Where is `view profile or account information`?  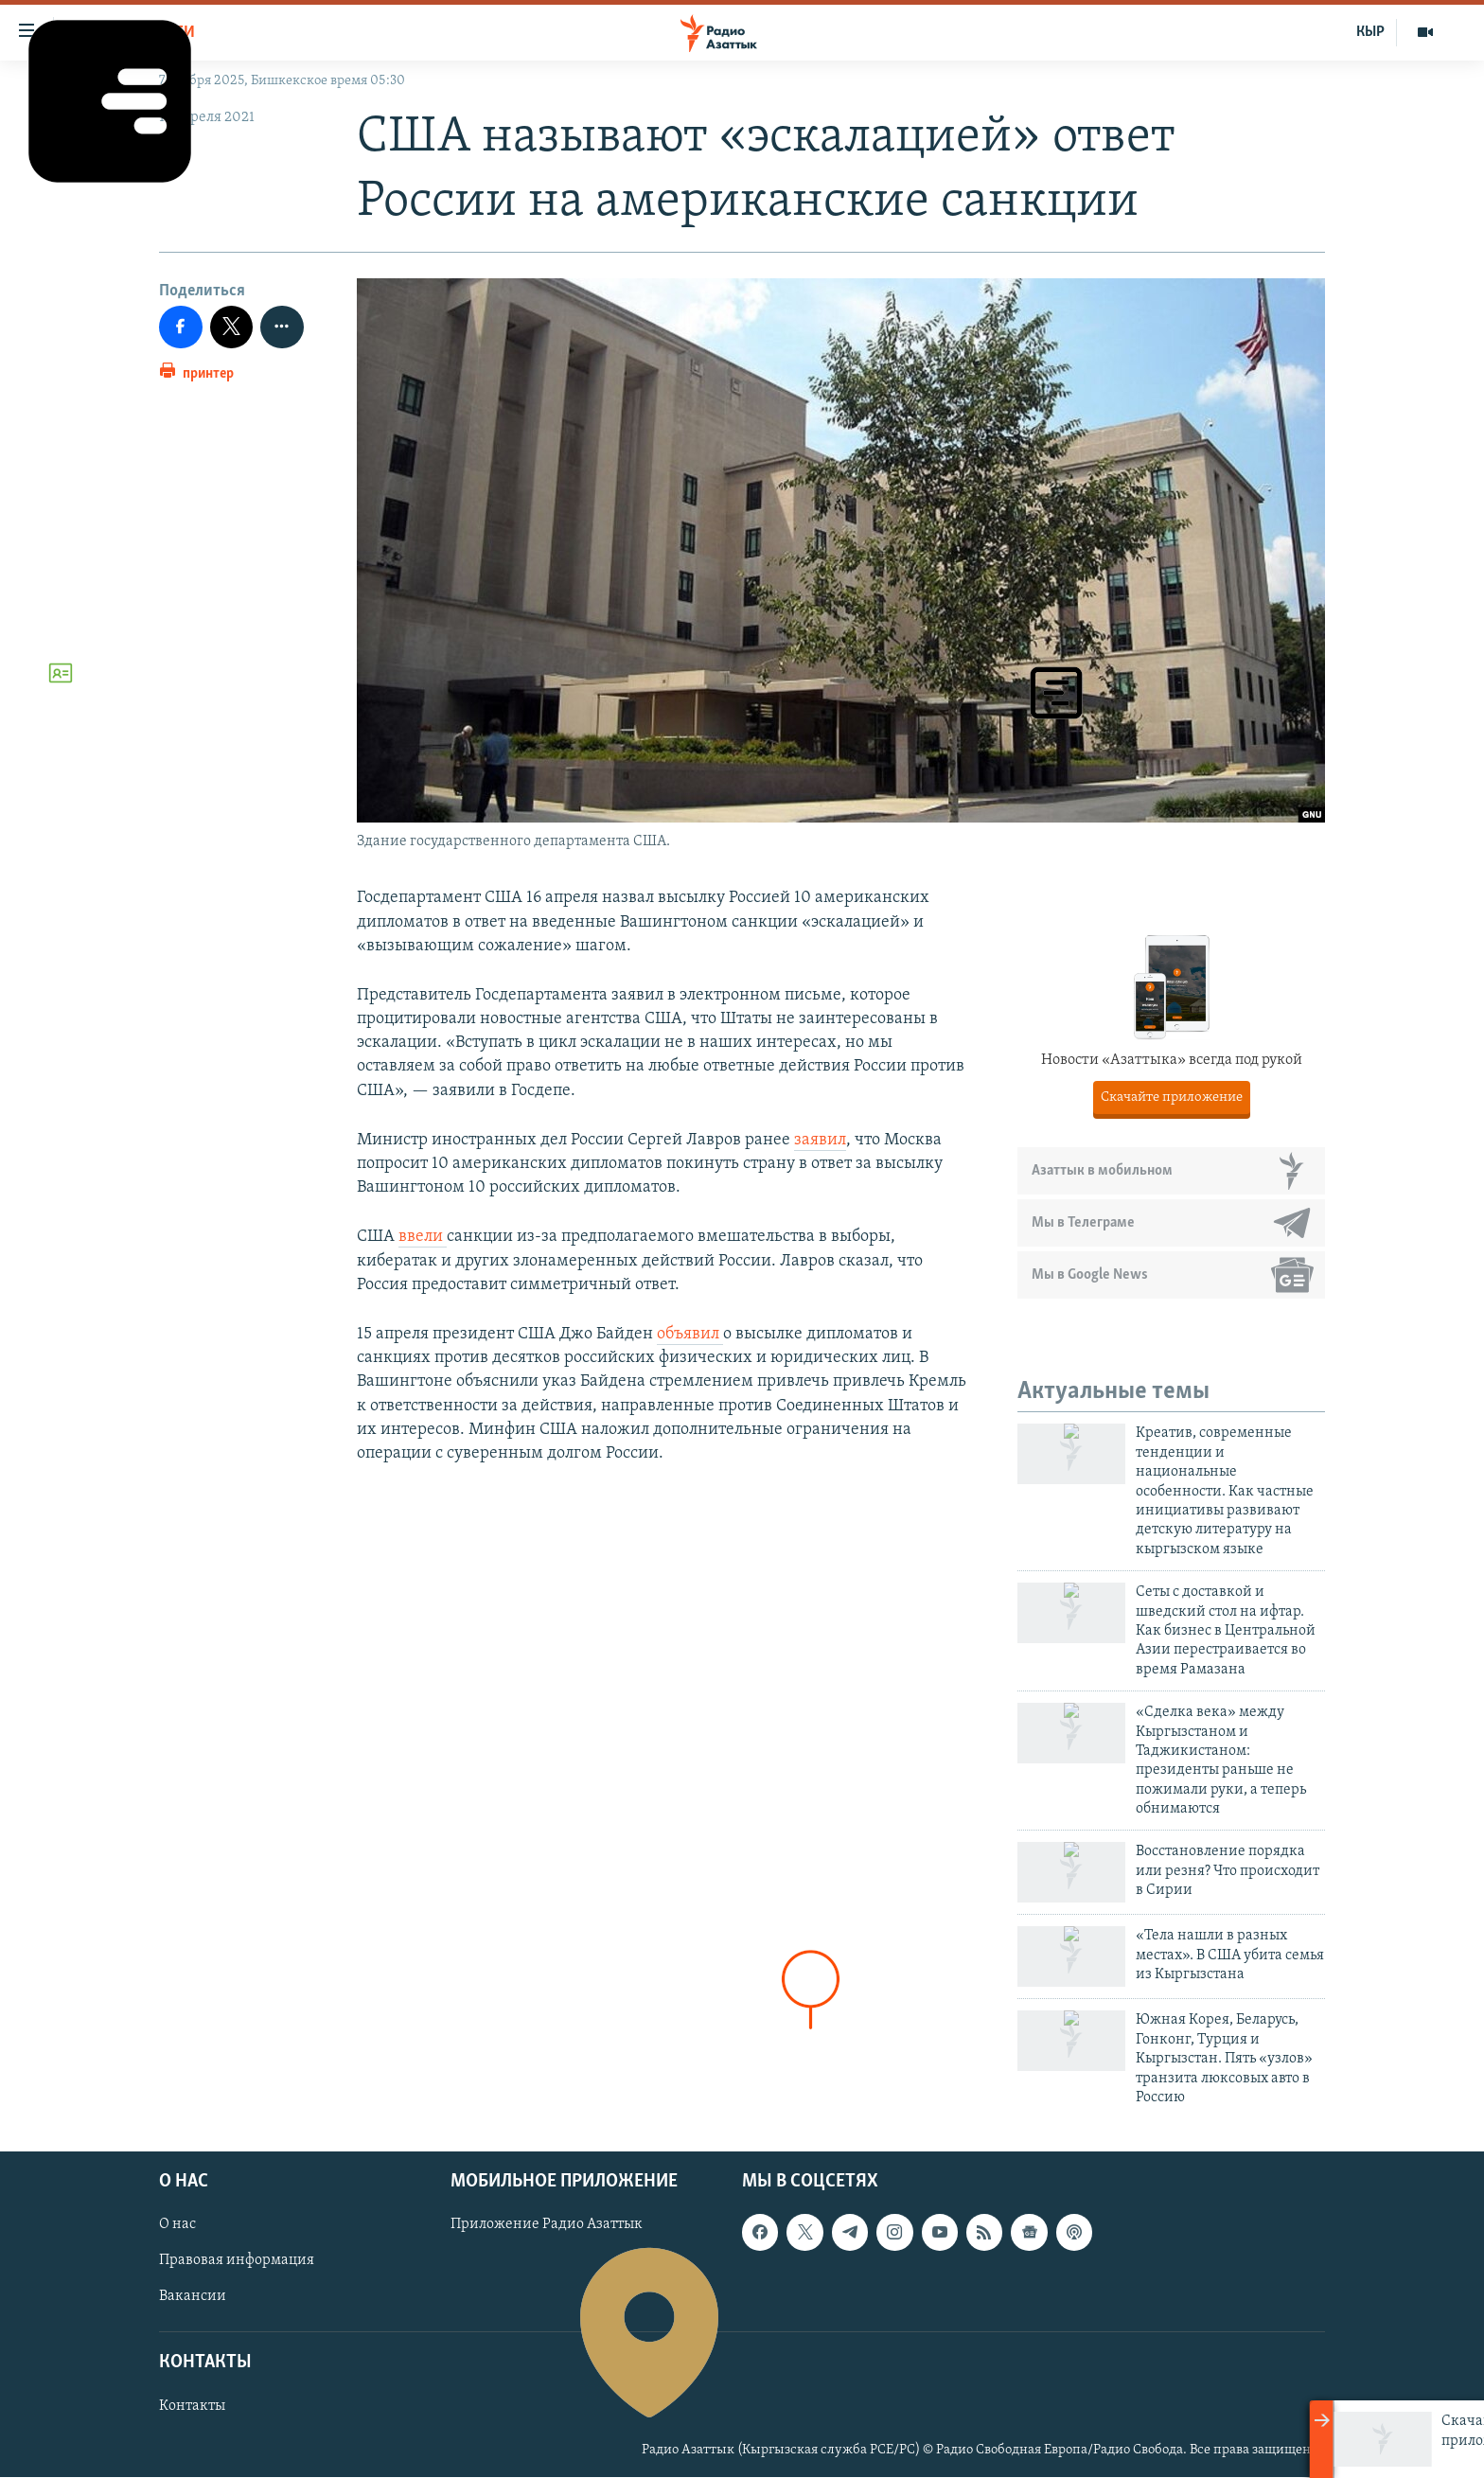 view profile or account information is located at coordinates (61, 673).